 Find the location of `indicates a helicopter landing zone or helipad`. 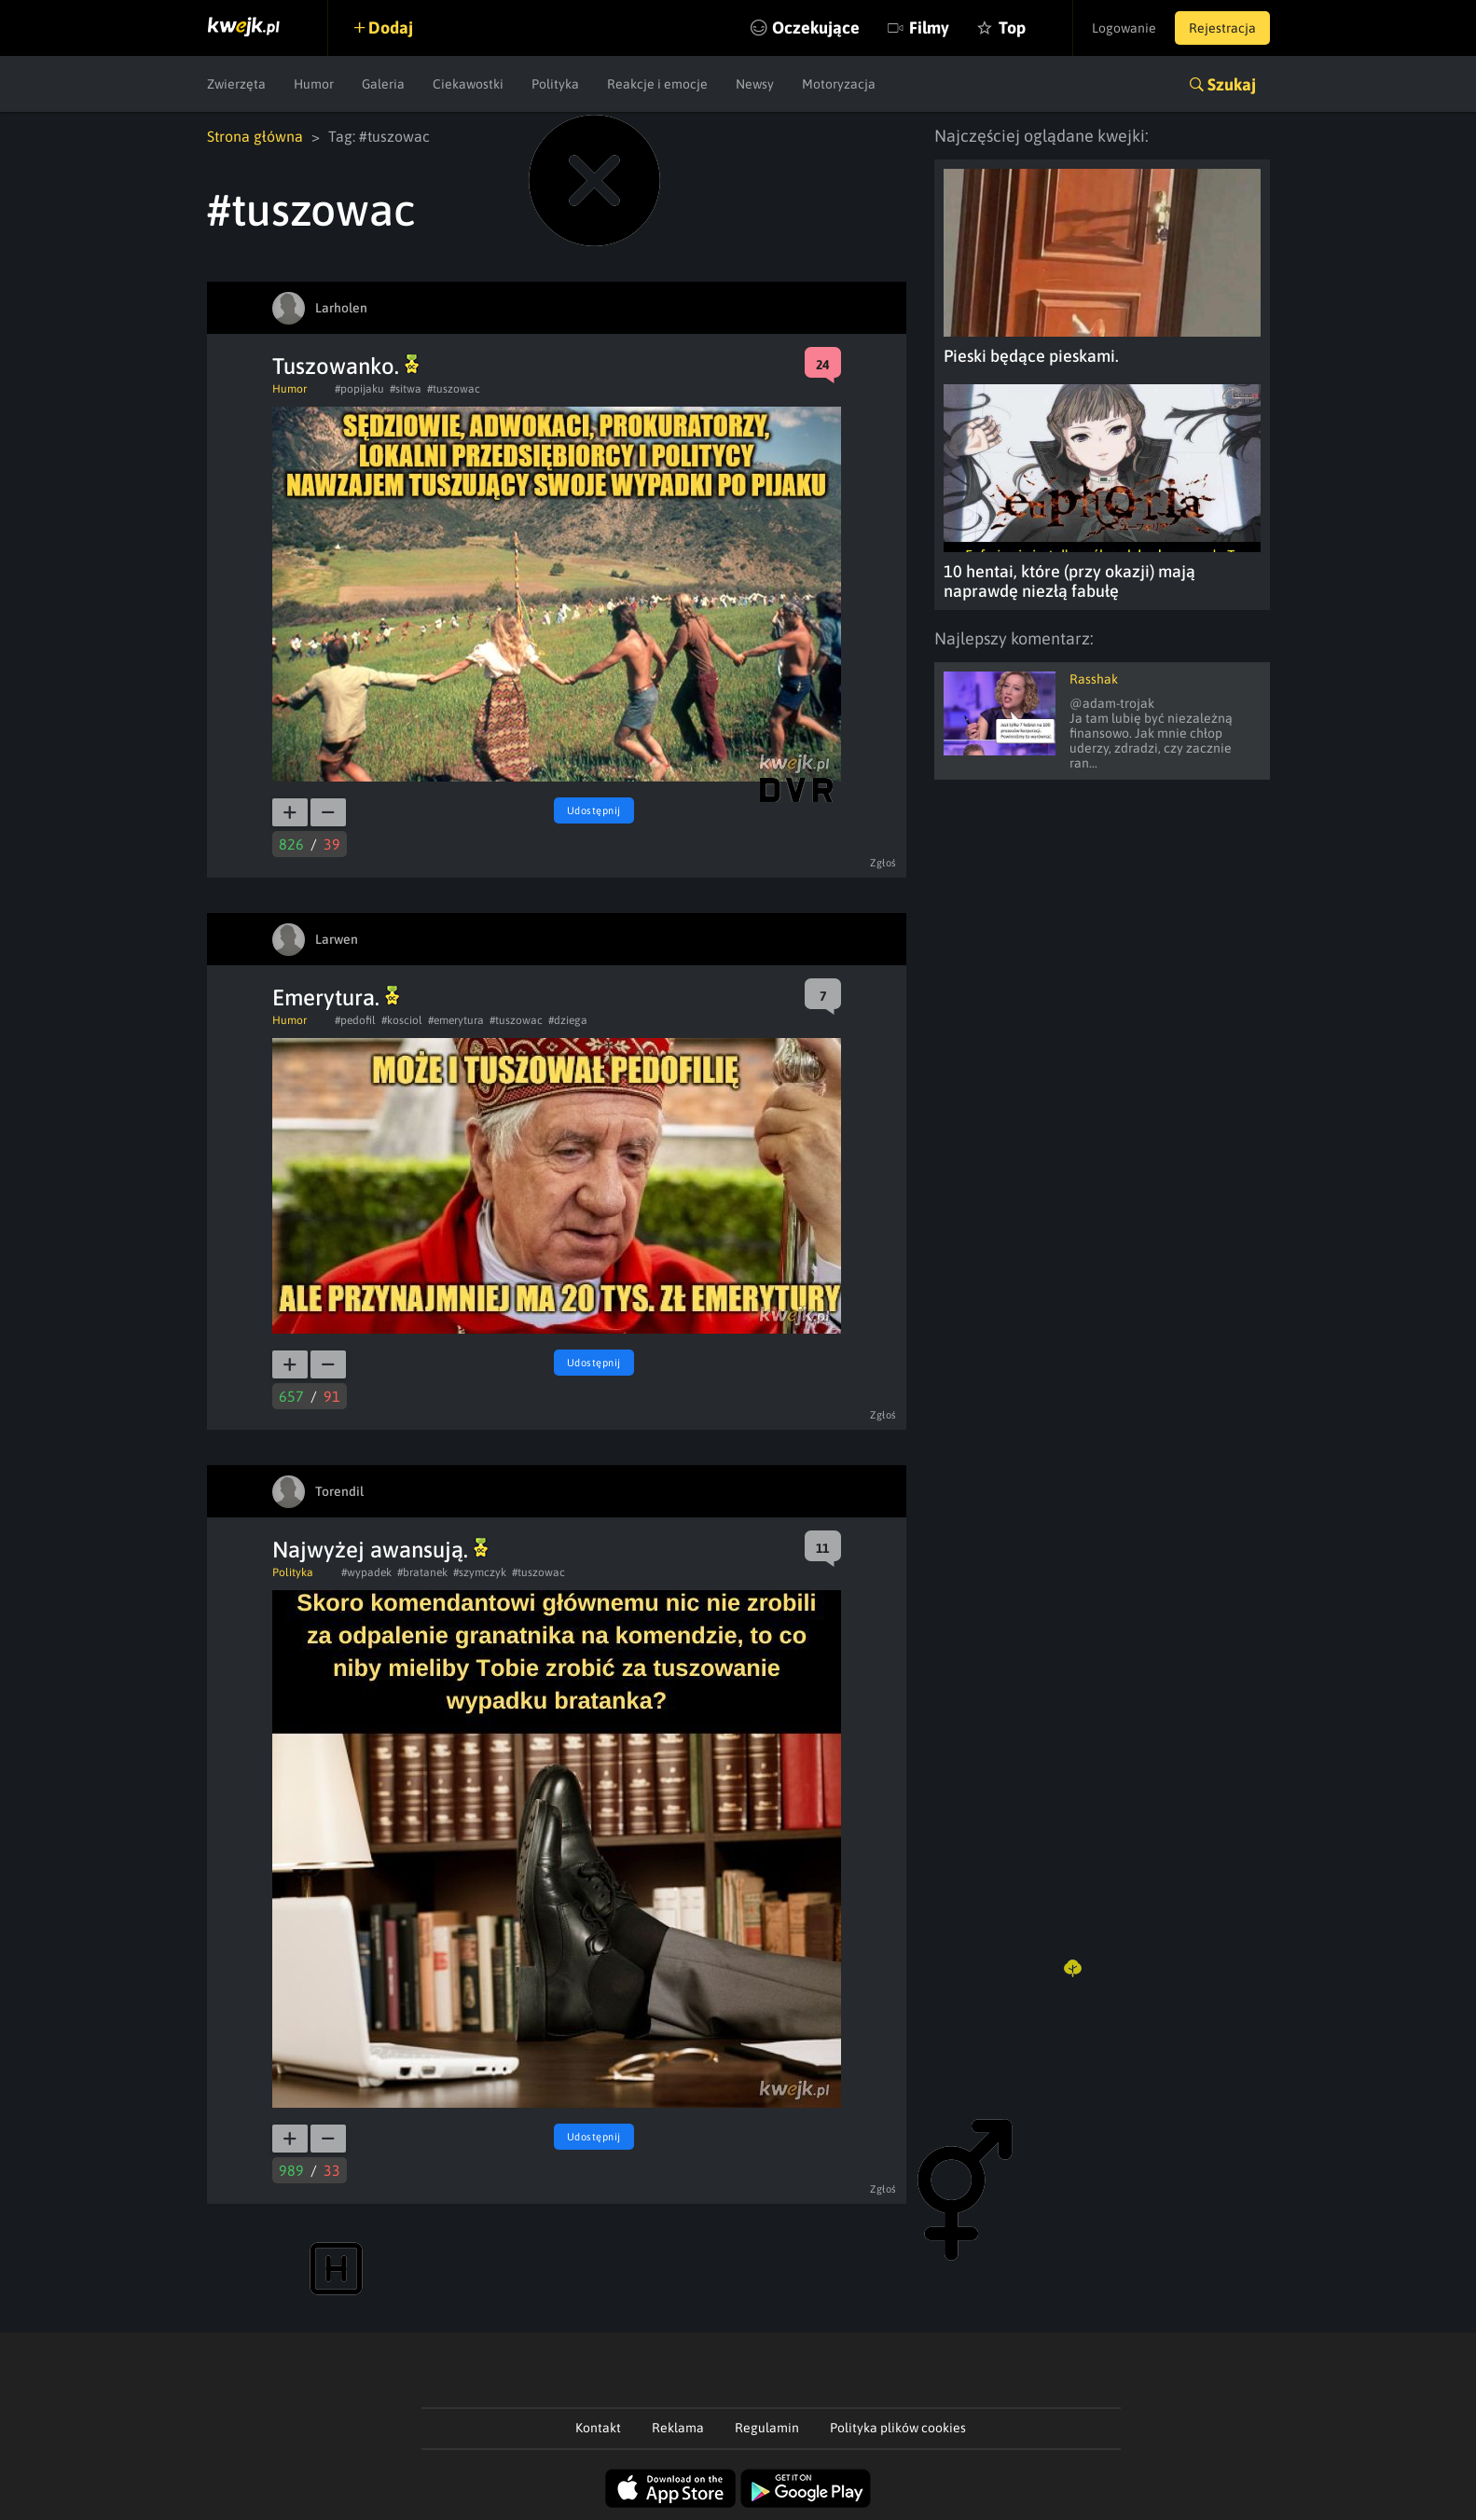

indicates a helicopter landing zone or helipad is located at coordinates (336, 2268).